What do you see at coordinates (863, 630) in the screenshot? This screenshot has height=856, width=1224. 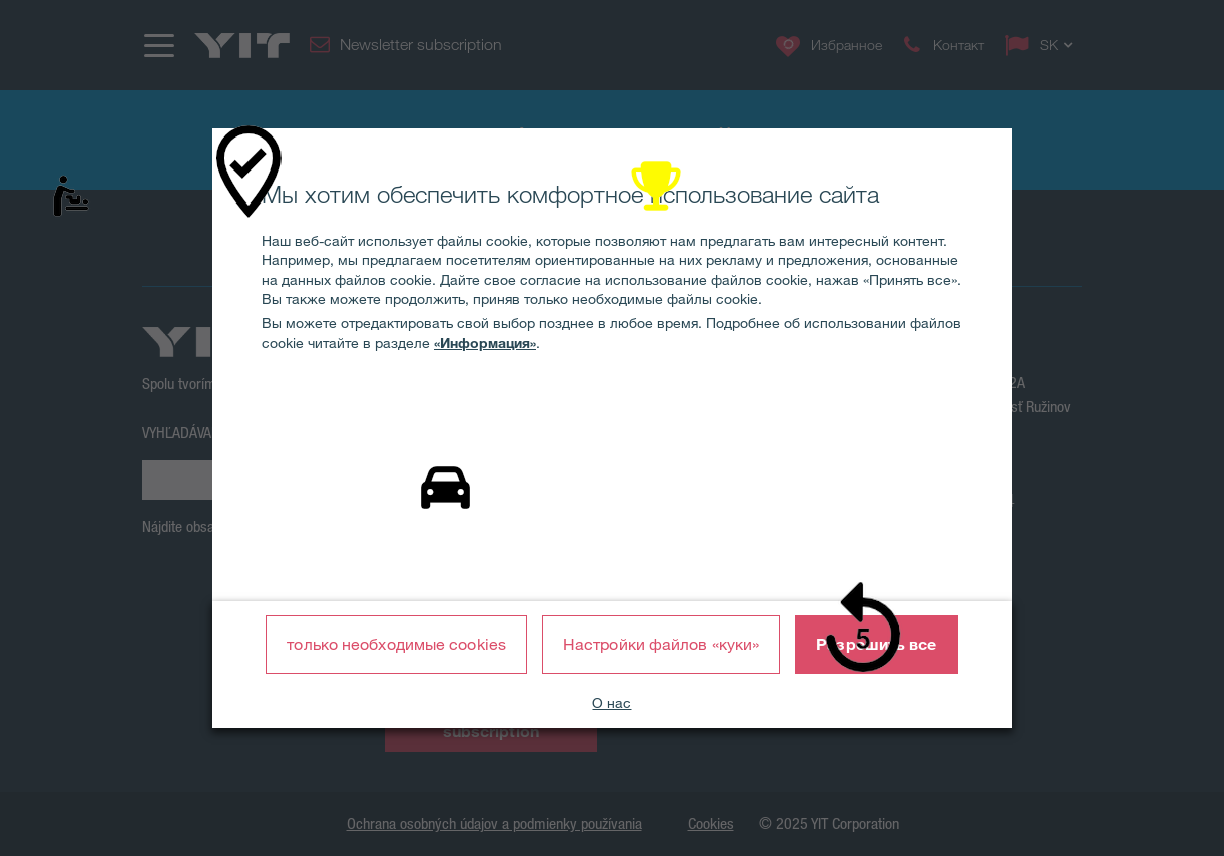 I see `rewind video by 5 seconds` at bounding box center [863, 630].